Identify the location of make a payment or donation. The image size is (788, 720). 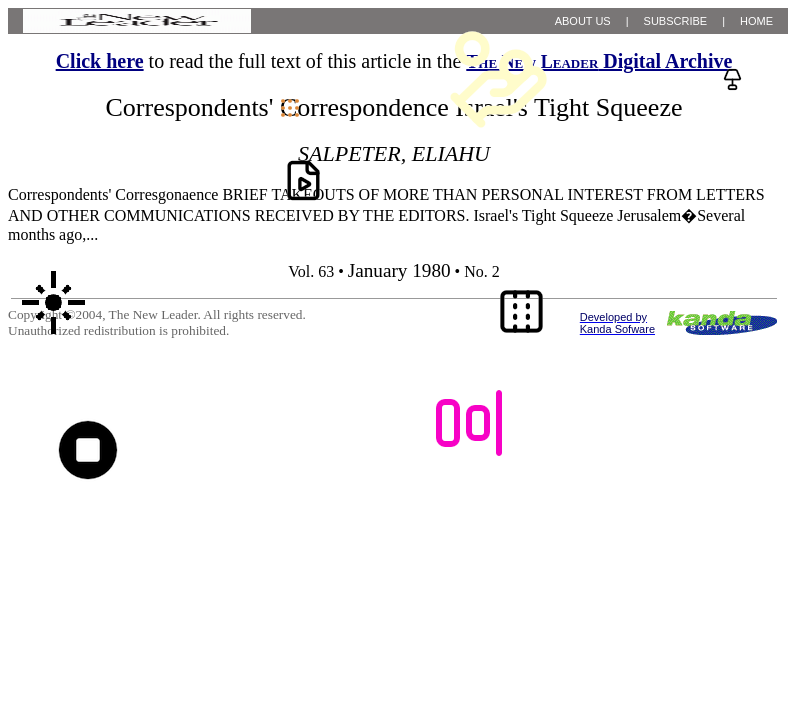
(498, 79).